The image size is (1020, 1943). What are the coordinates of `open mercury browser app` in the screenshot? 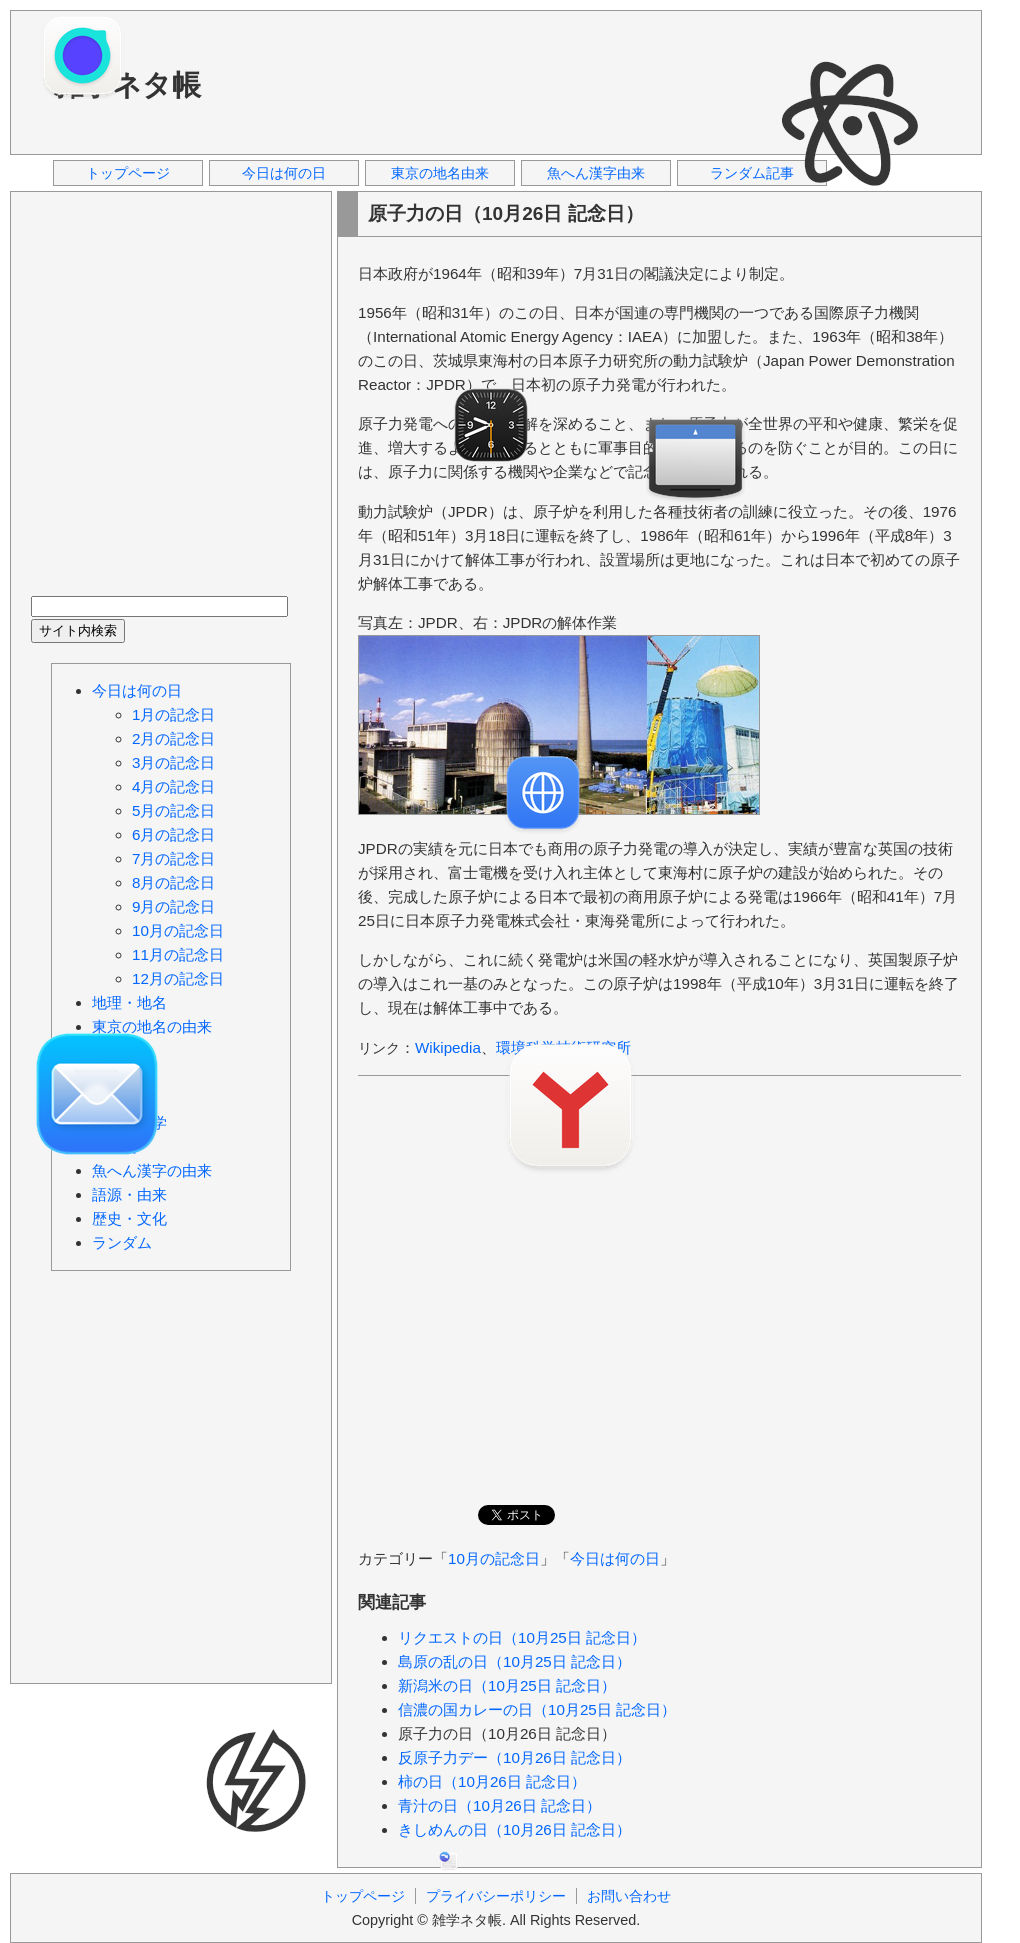 It's located at (82, 55).